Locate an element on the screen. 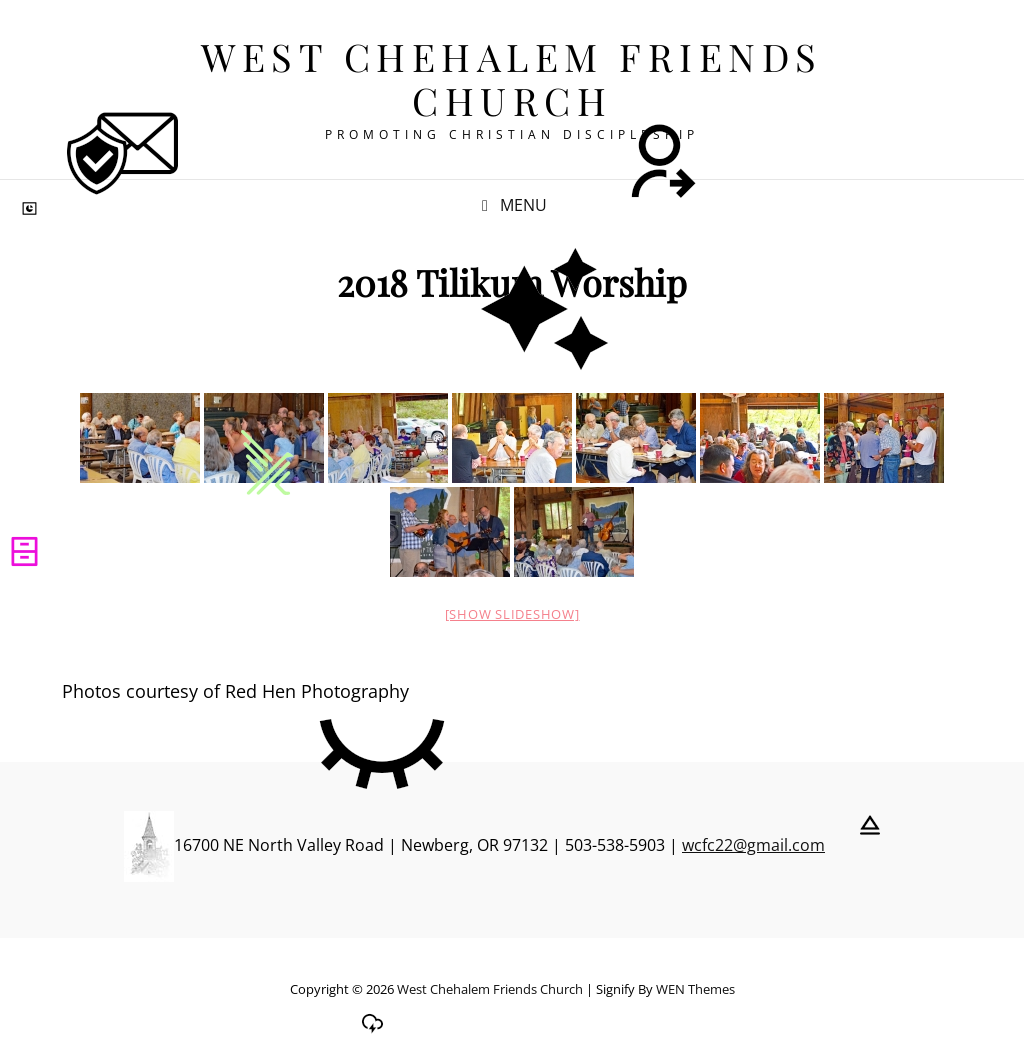 The width and height of the screenshot is (1024, 1041). view business analytics dashboard is located at coordinates (29, 208).